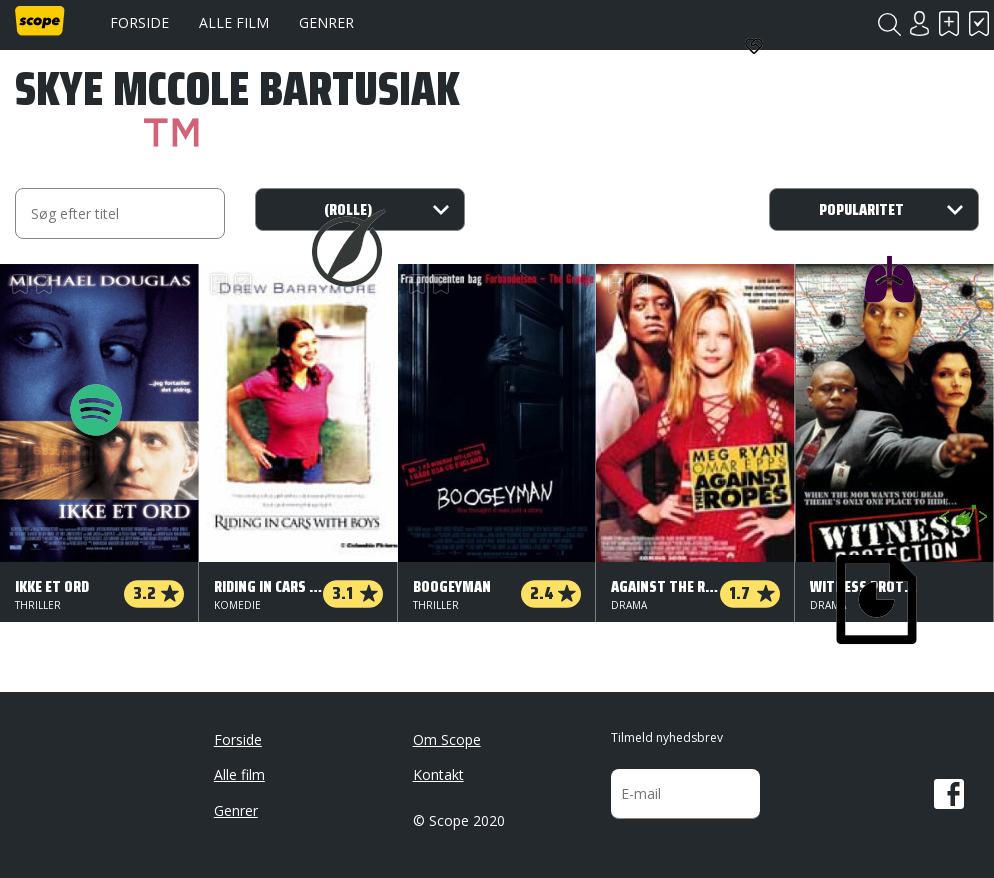 The height and width of the screenshot is (878, 994). I want to click on pied piper company logo, so click(347, 249).